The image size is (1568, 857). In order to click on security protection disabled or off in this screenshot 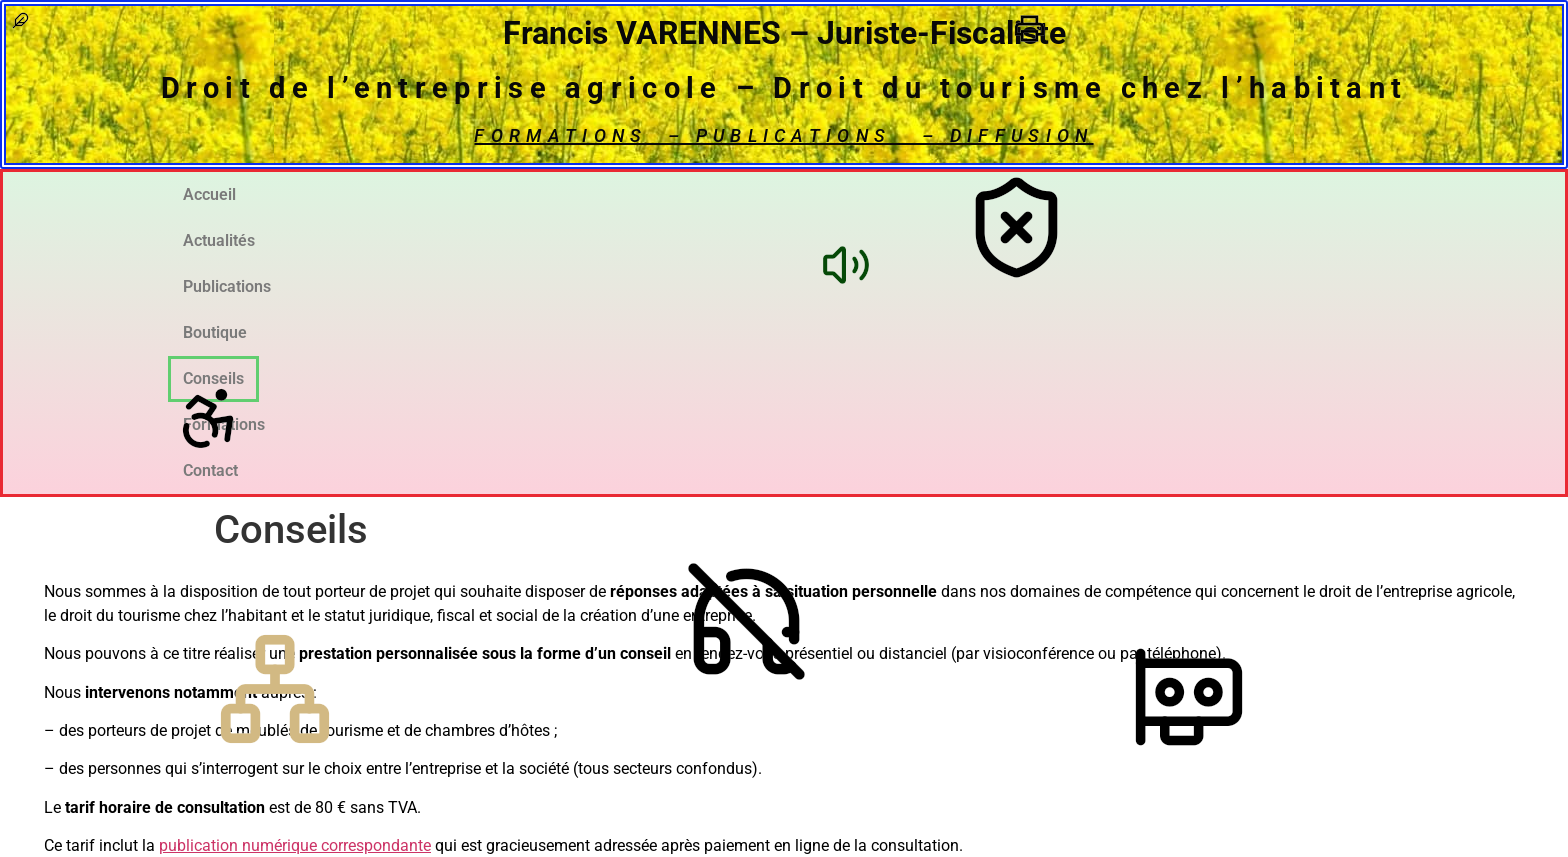, I will do `click(1016, 227)`.